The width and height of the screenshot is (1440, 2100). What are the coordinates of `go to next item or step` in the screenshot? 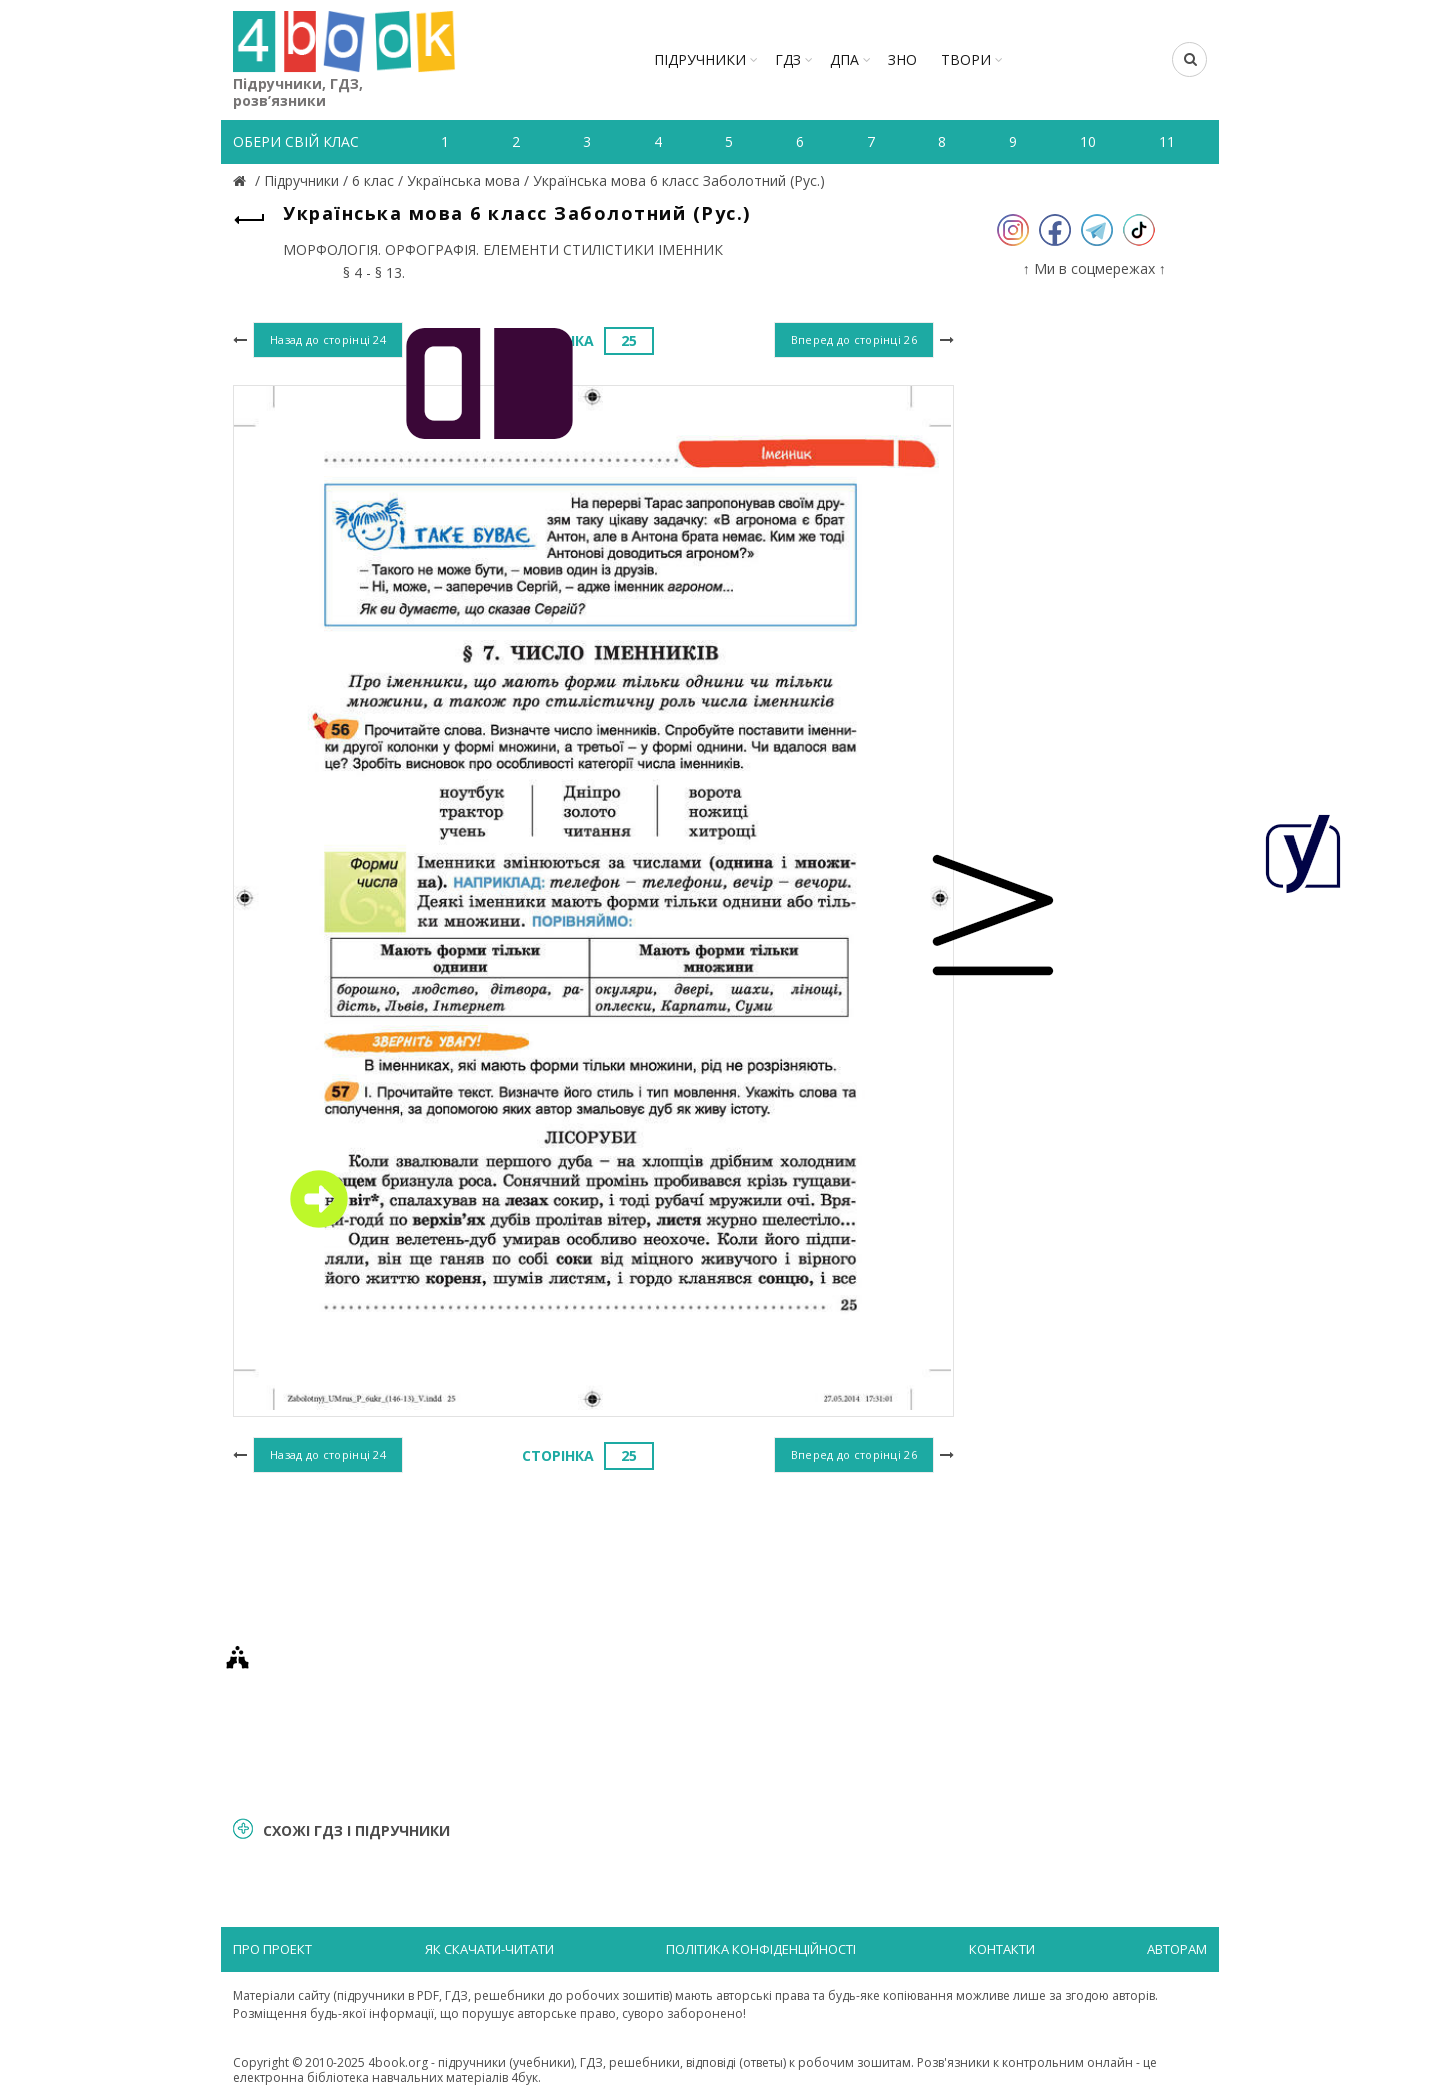 It's located at (319, 1199).